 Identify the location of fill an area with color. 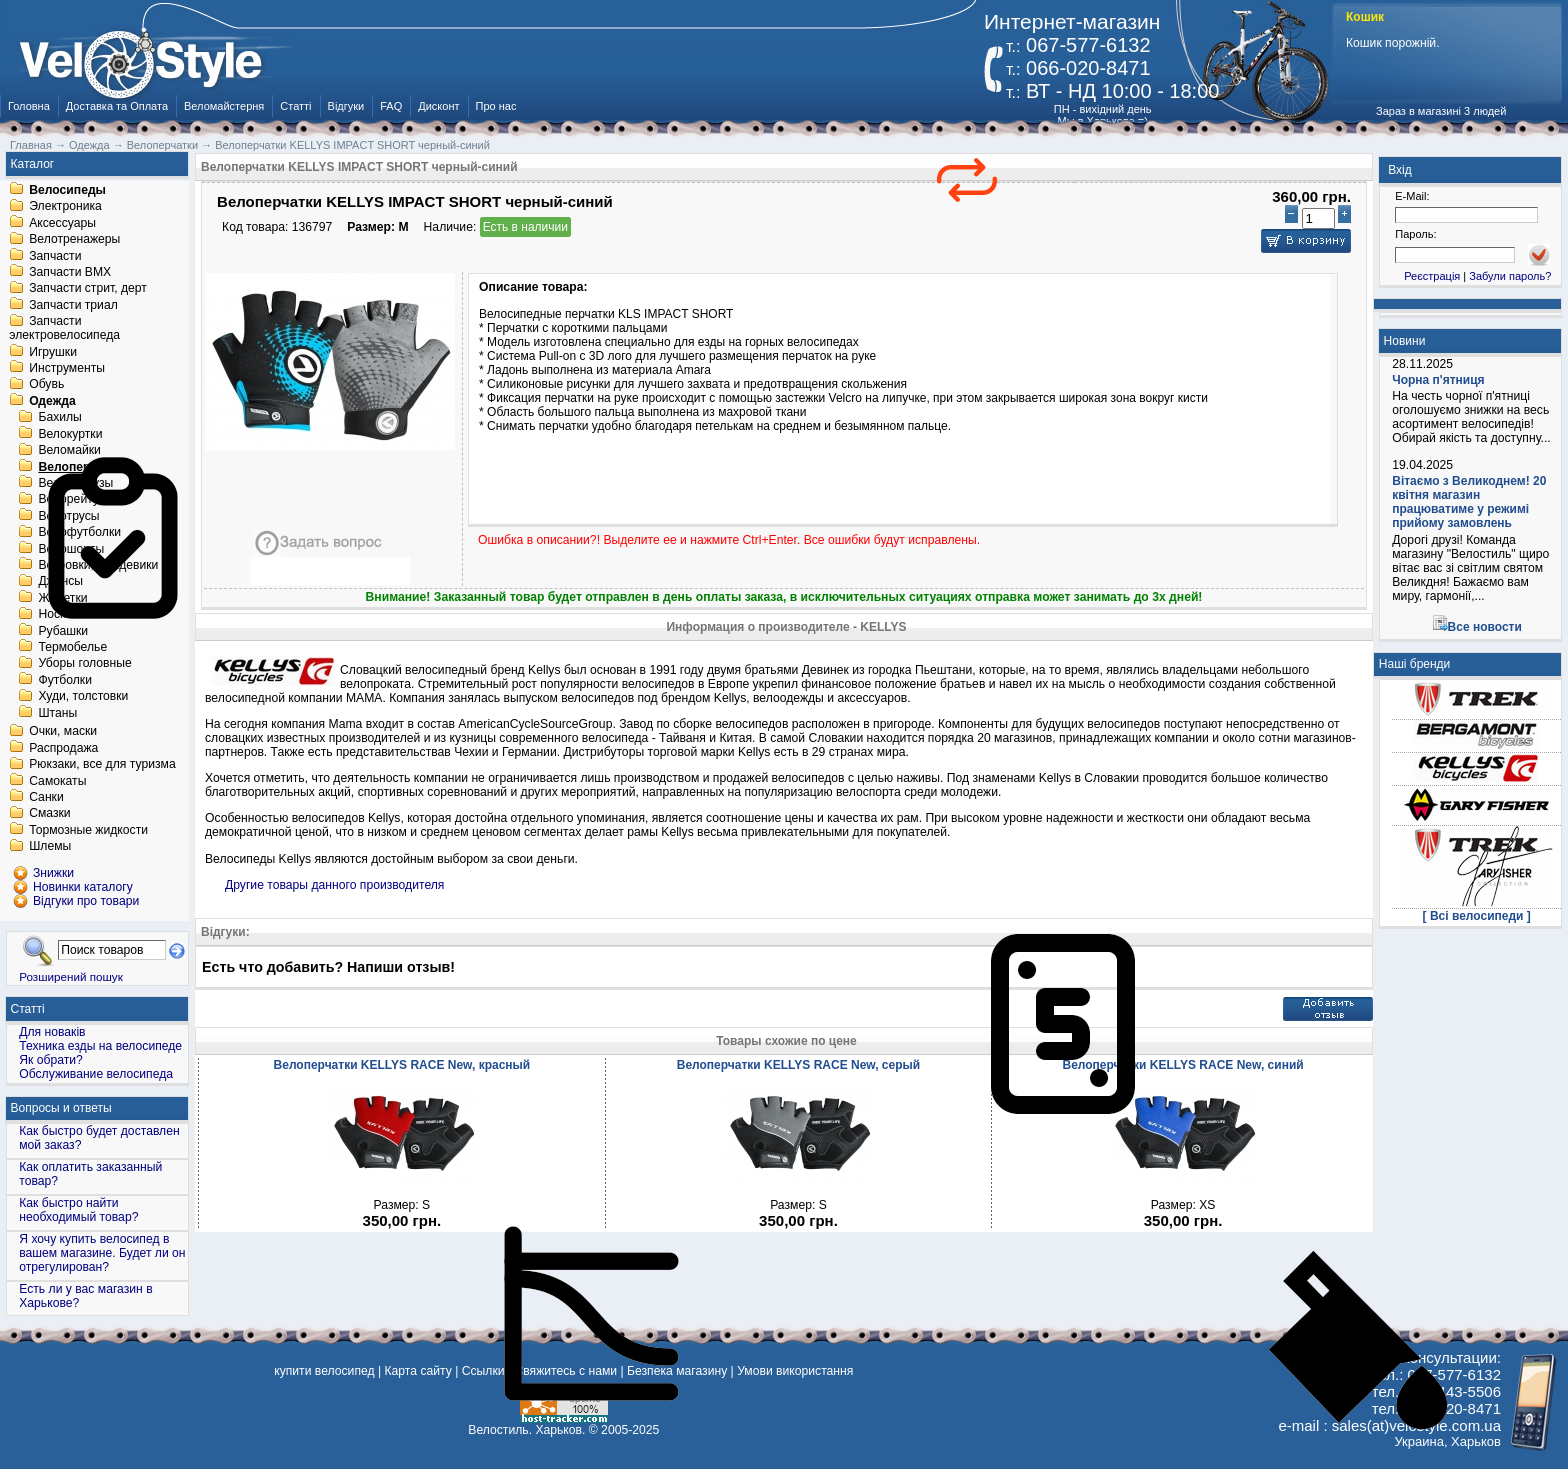
(1358, 1340).